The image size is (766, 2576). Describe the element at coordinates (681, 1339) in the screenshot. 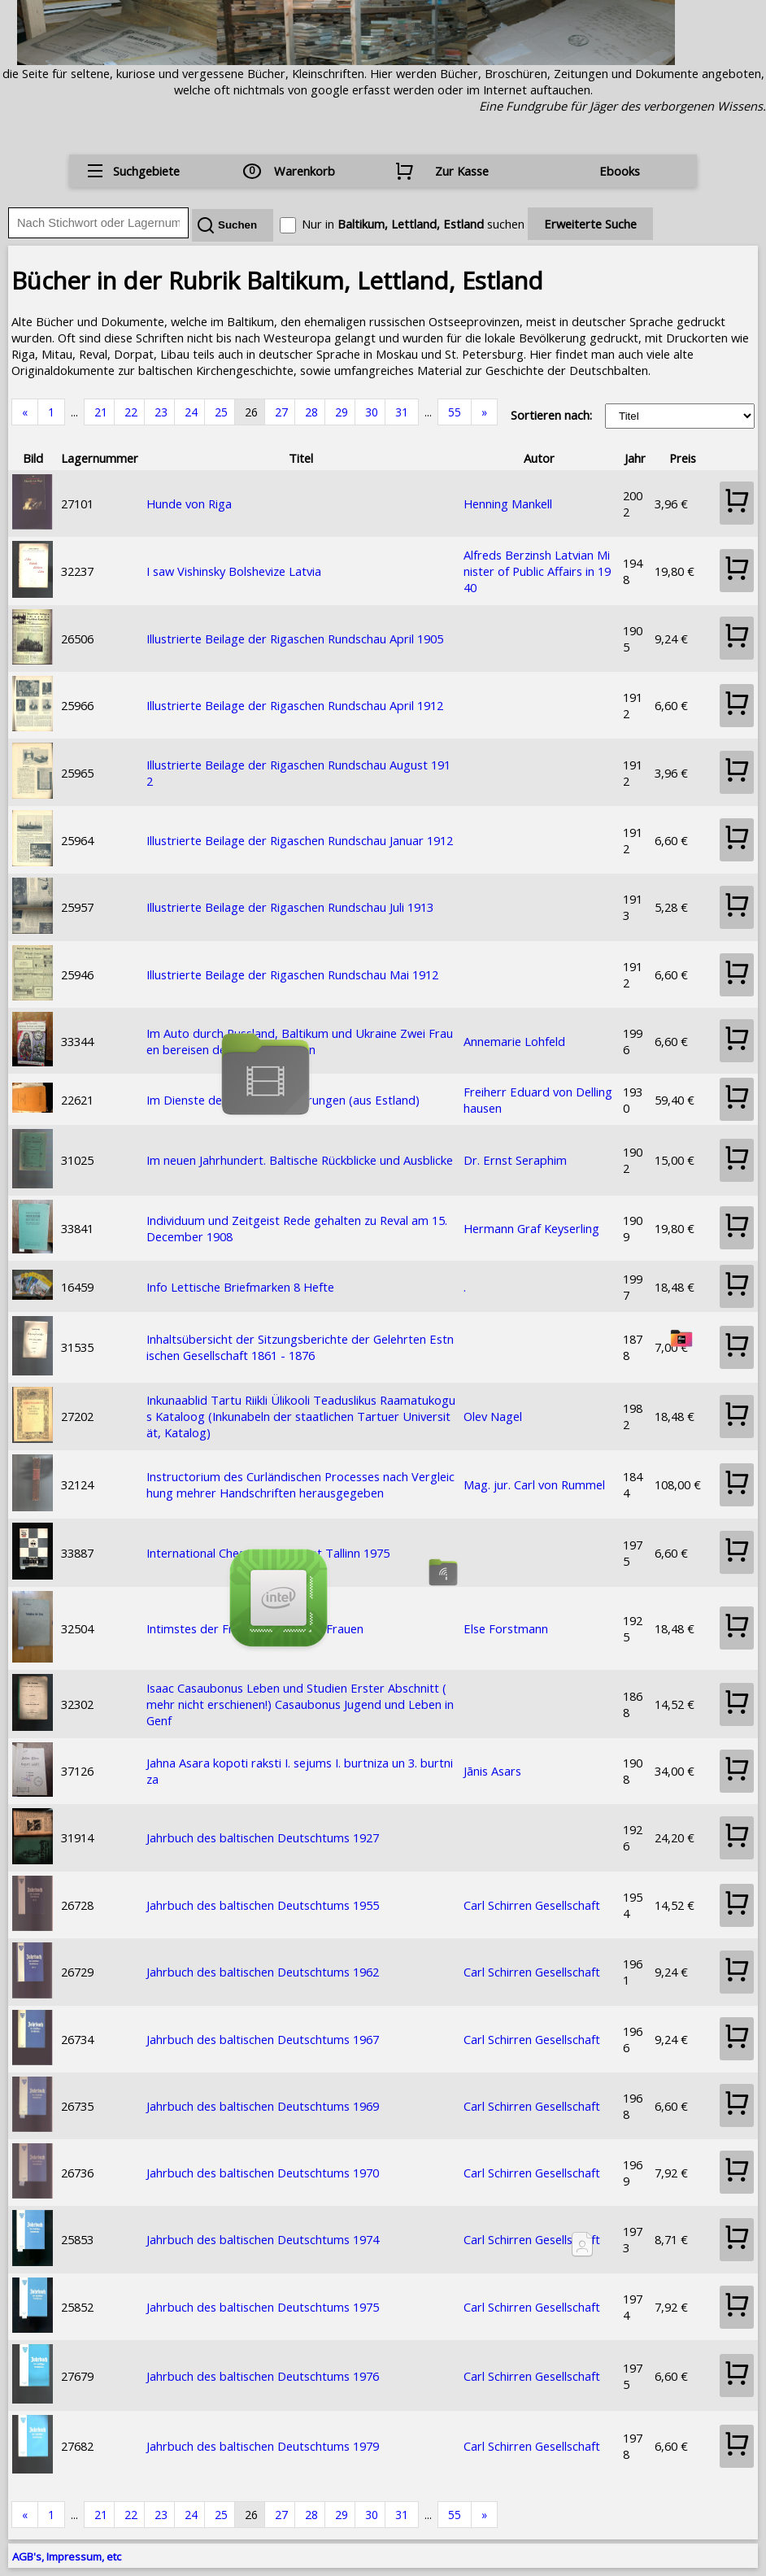

I see `open JetBrains IDE projects folder` at that location.